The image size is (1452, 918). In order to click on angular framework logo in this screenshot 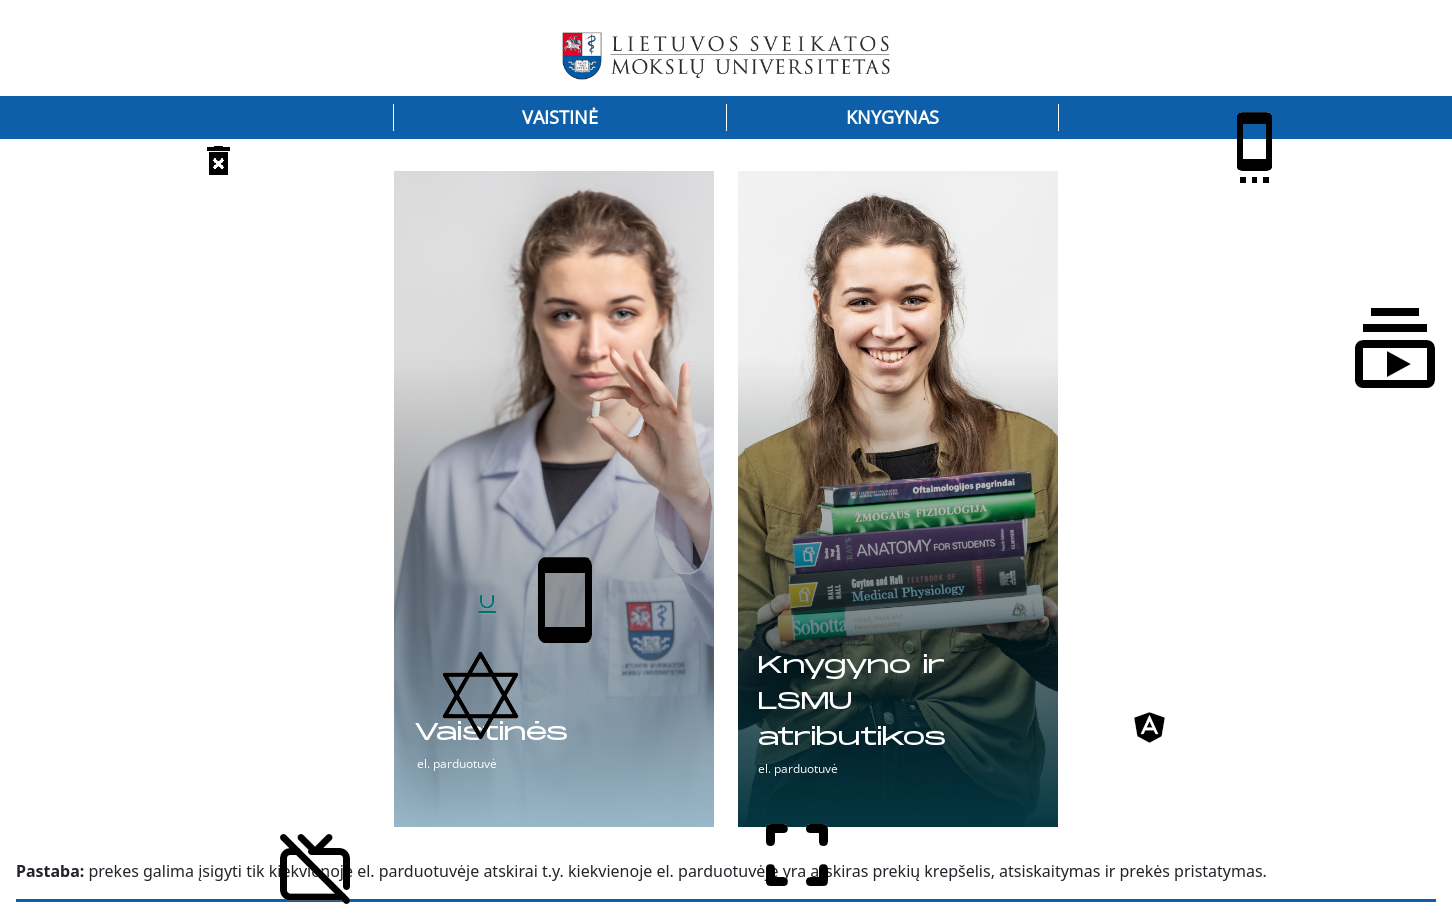, I will do `click(1149, 727)`.